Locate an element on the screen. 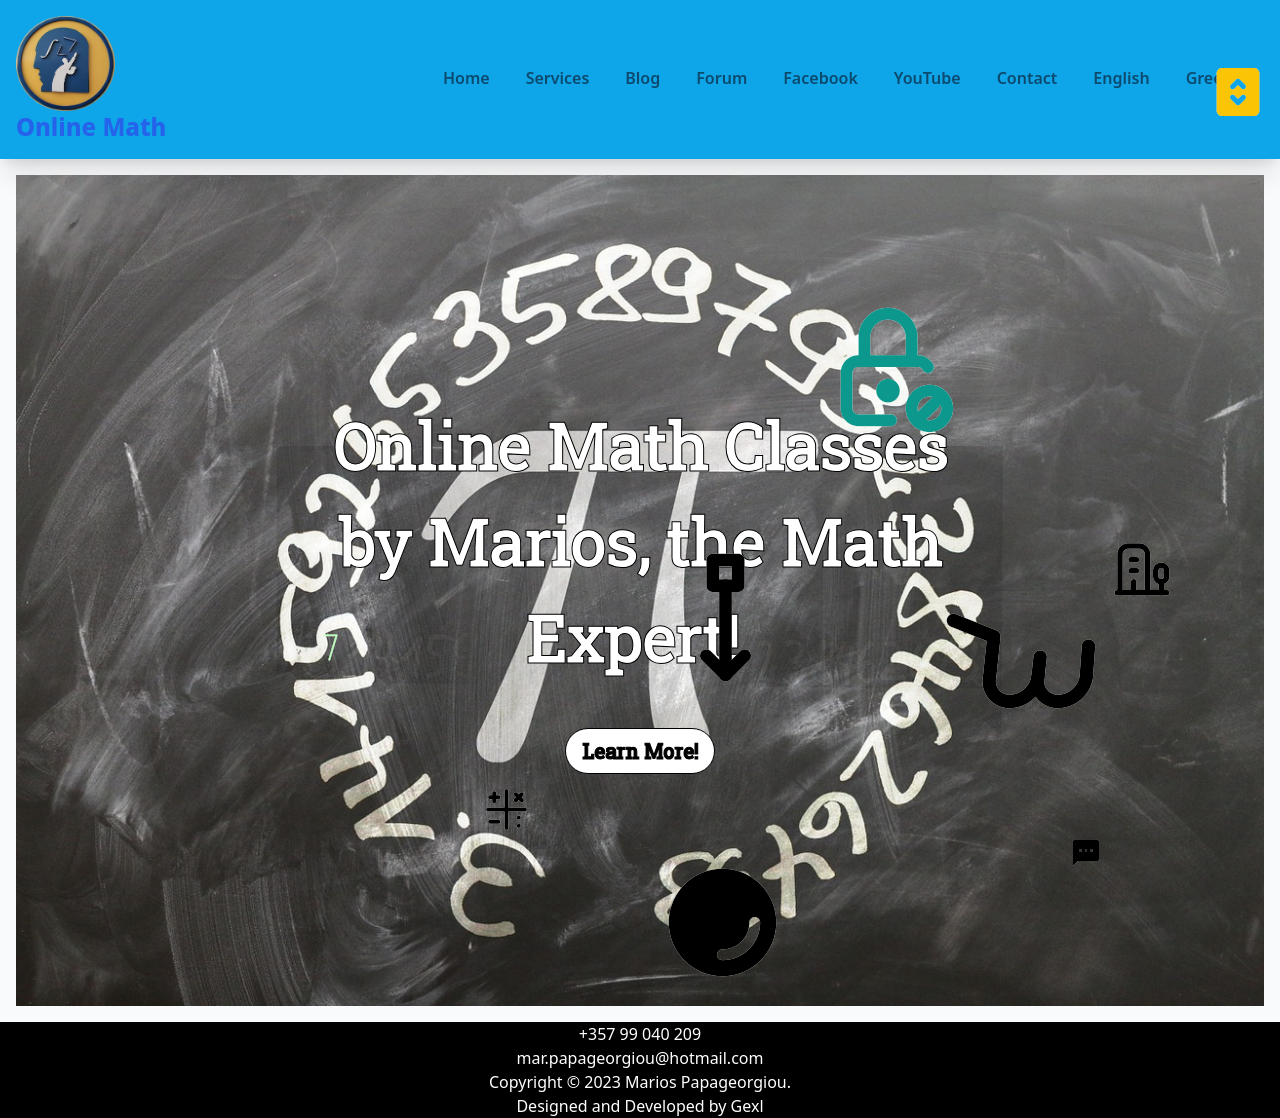 The height and width of the screenshot is (1118, 1280). open text messaging app is located at coordinates (1086, 853).